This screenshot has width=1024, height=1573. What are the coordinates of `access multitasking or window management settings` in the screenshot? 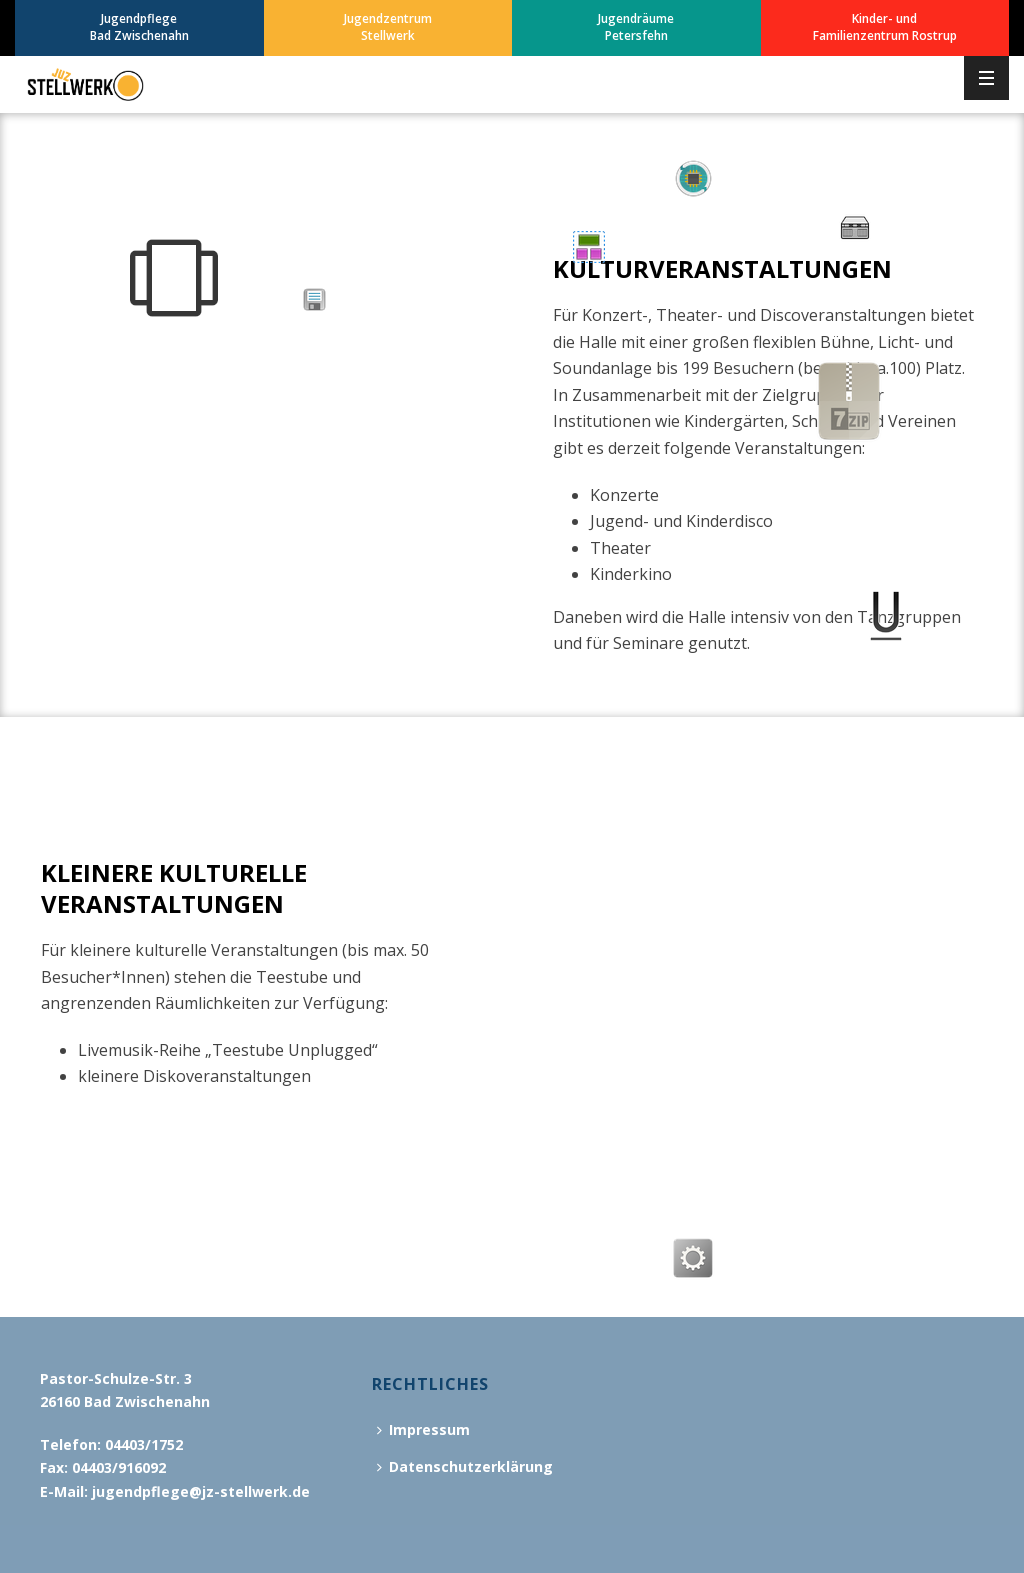 It's located at (174, 278).